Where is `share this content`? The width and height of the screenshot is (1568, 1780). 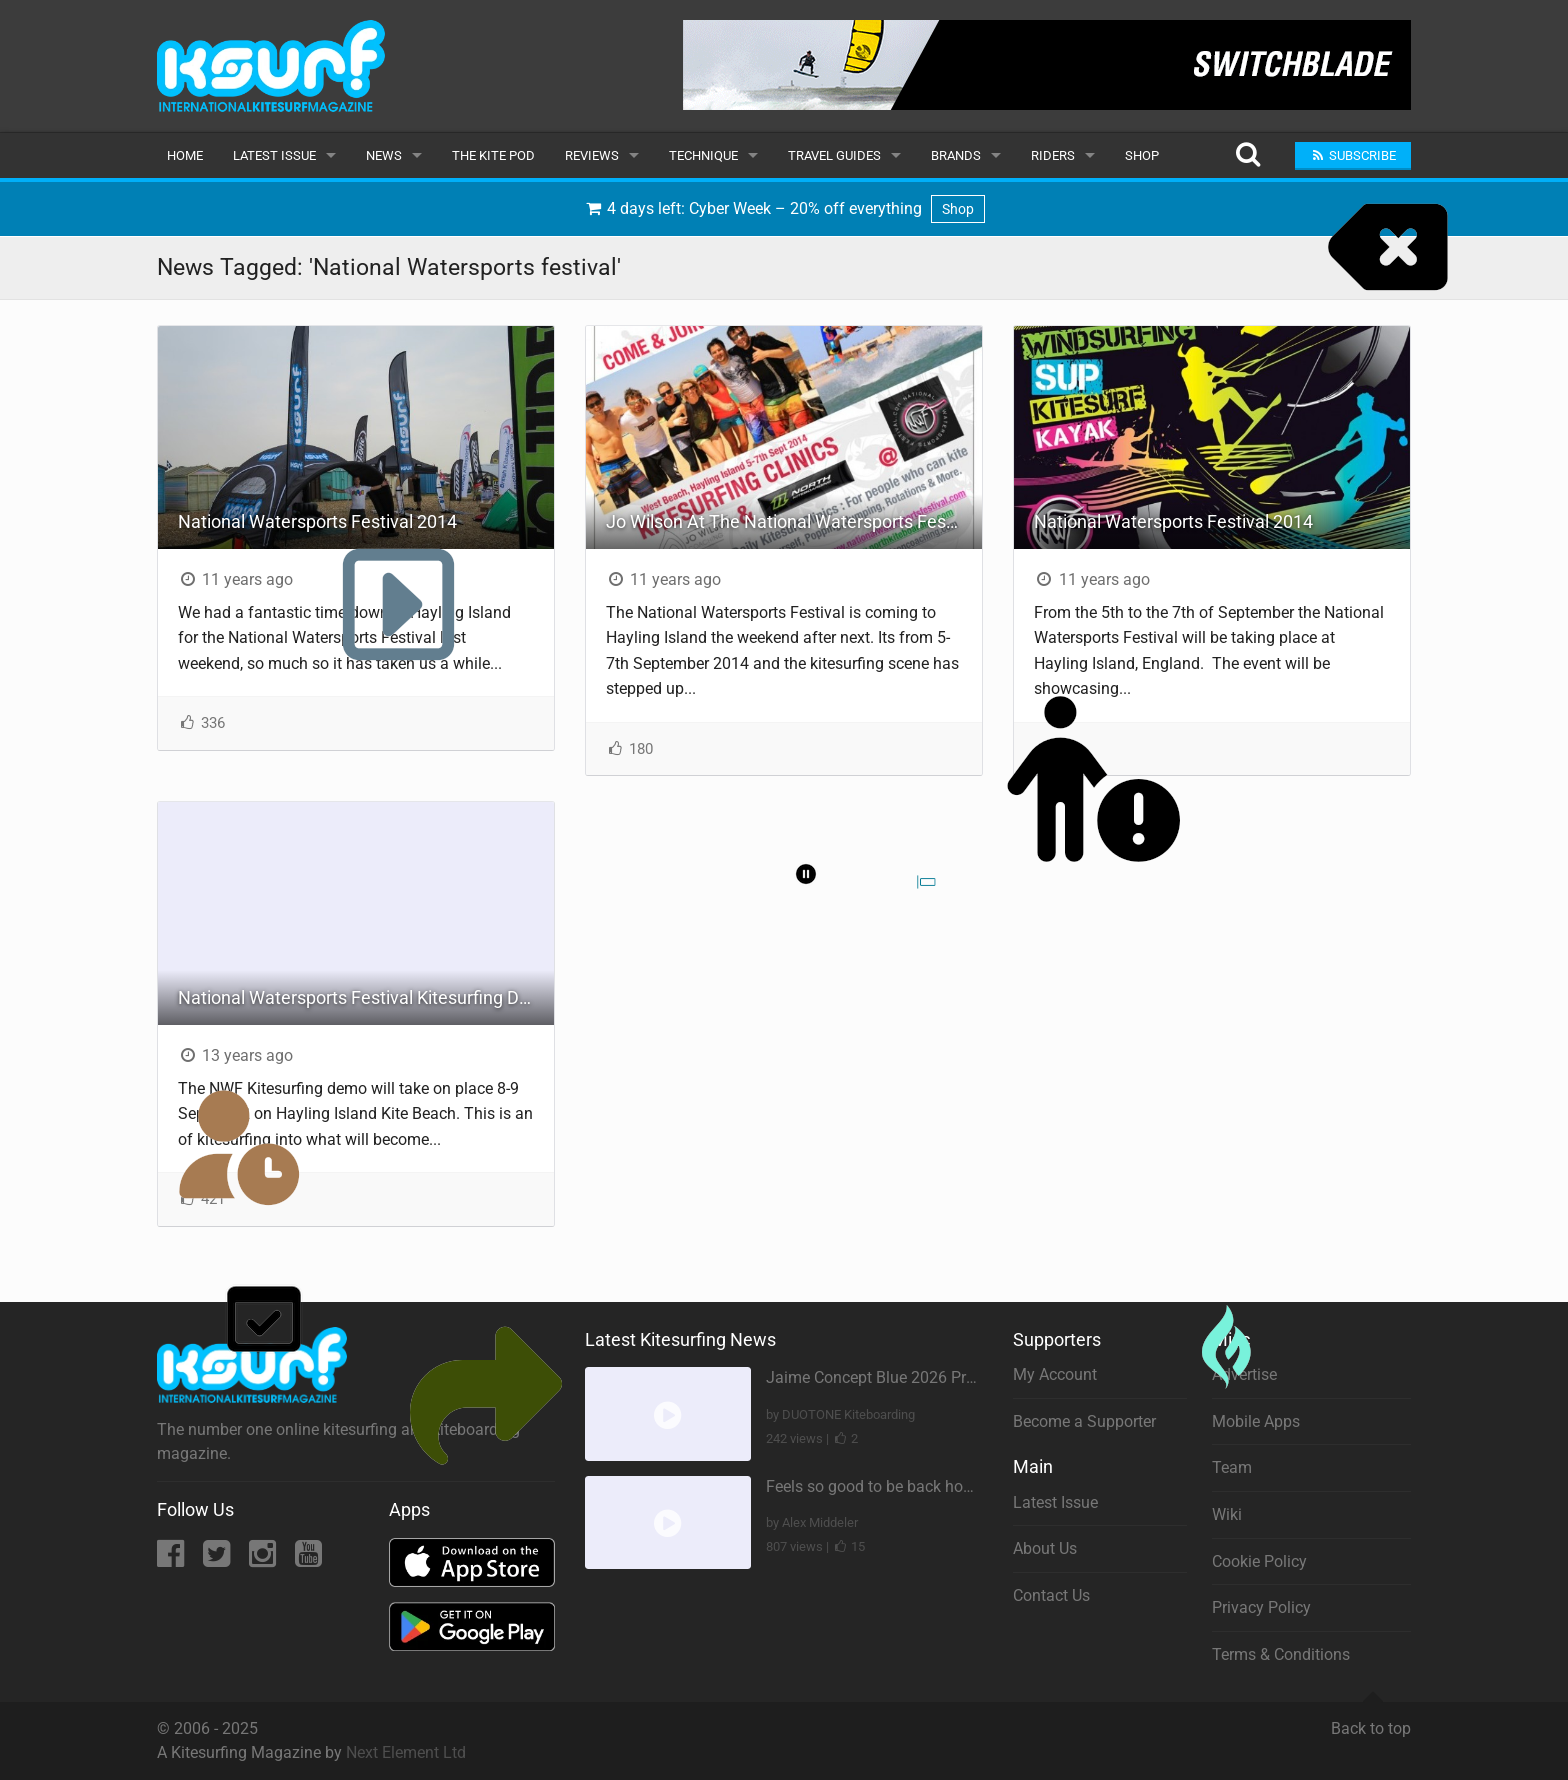
share this content is located at coordinates (486, 1398).